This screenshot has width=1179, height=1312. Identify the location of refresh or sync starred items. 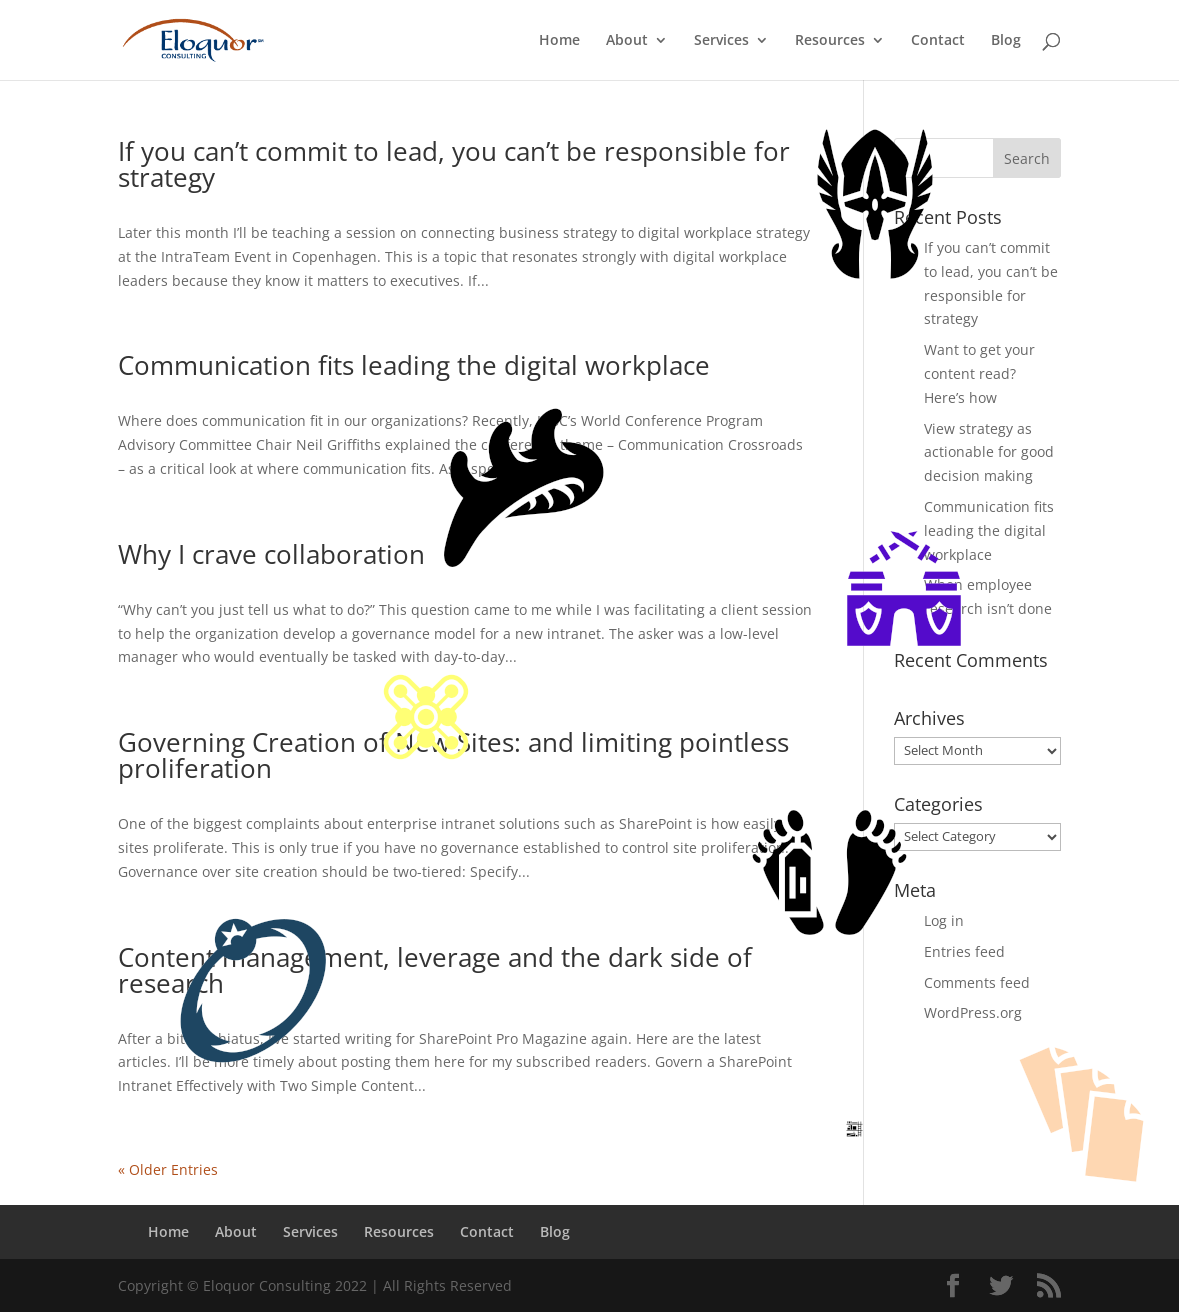
(253, 990).